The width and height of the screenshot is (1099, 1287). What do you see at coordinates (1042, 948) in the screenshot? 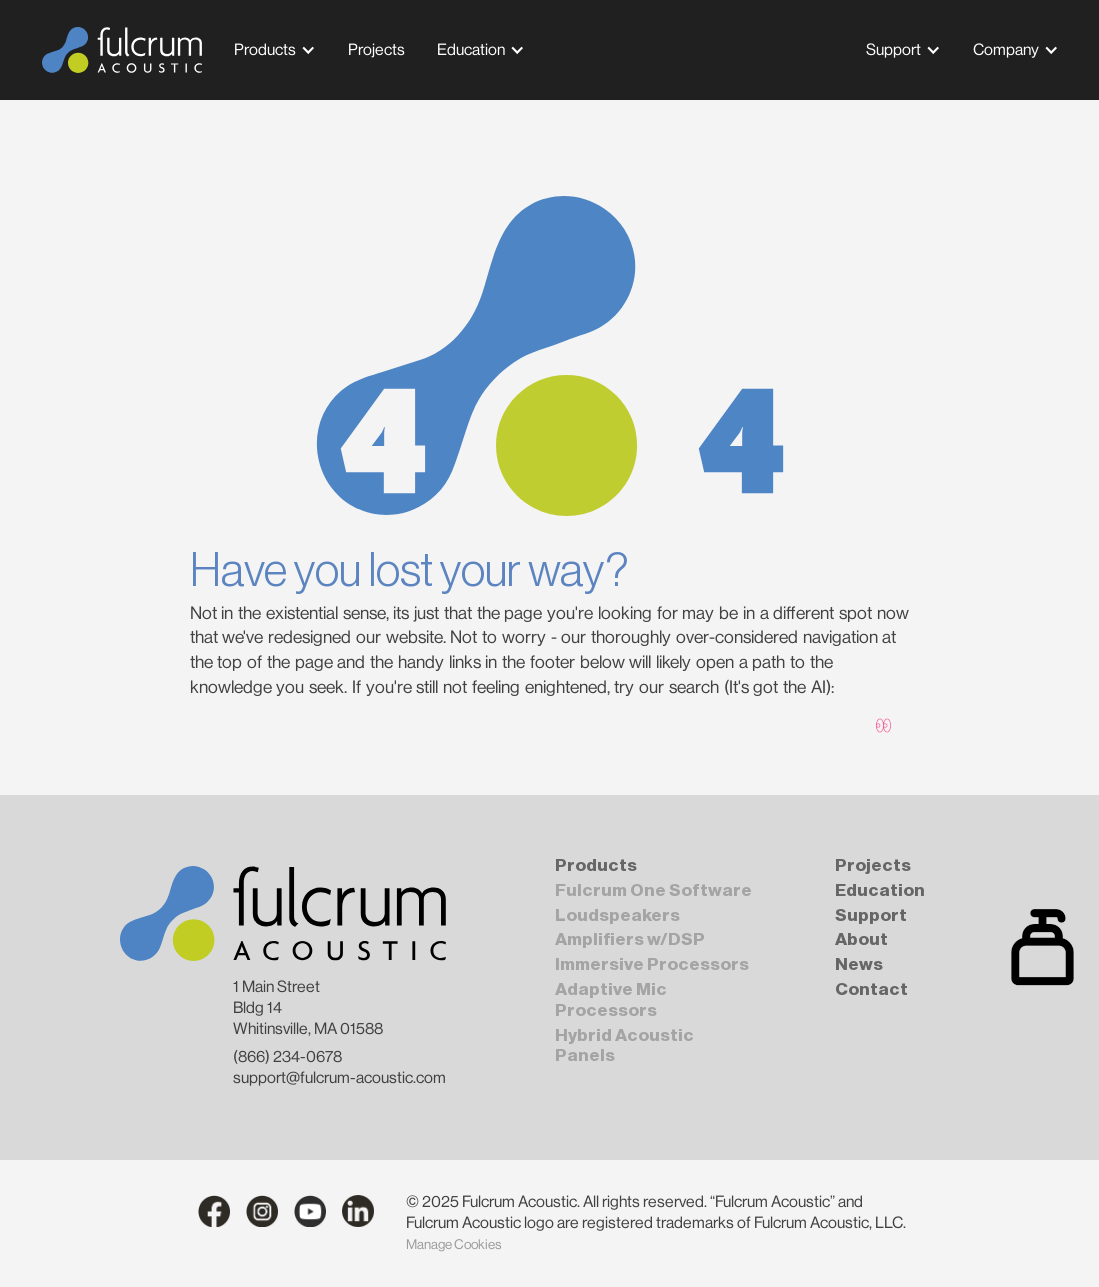
I see `access hand washing or hygiene instructions` at bounding box center [1042, 948].